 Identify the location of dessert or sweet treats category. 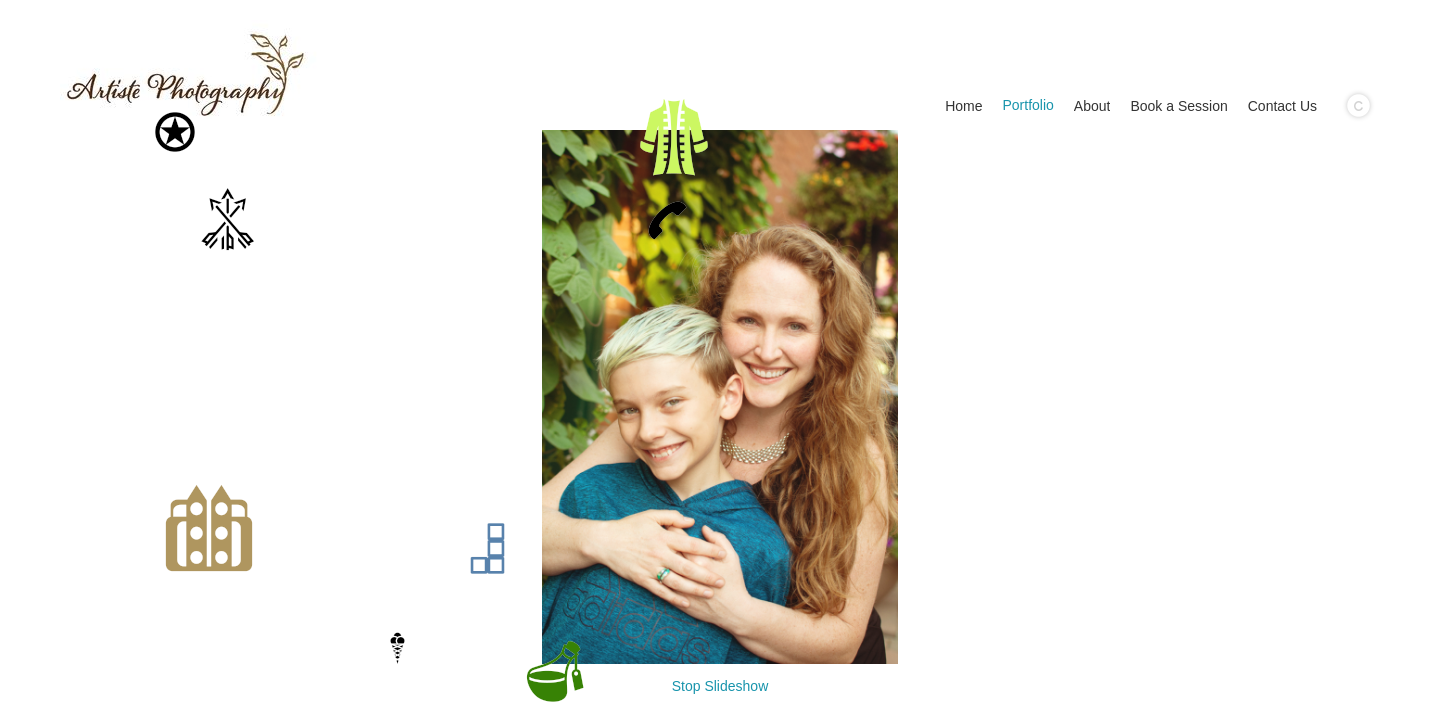
(397, 648).